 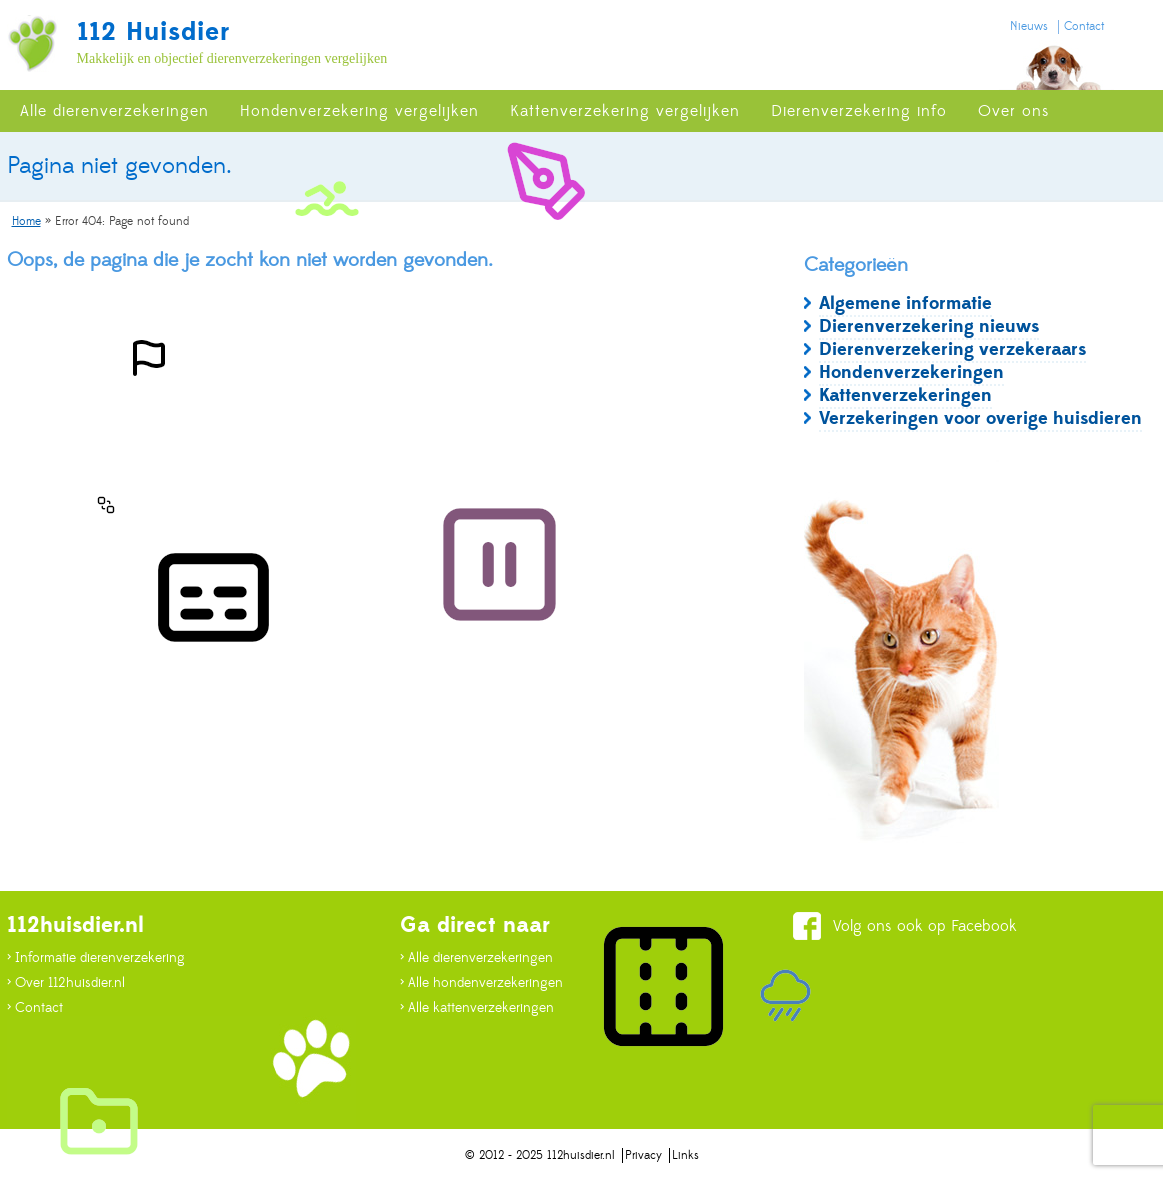 What do you see at coordinates (547, 182) in the screenshot?
I see `access vector drawing tools` at bounding box center [547, 182].